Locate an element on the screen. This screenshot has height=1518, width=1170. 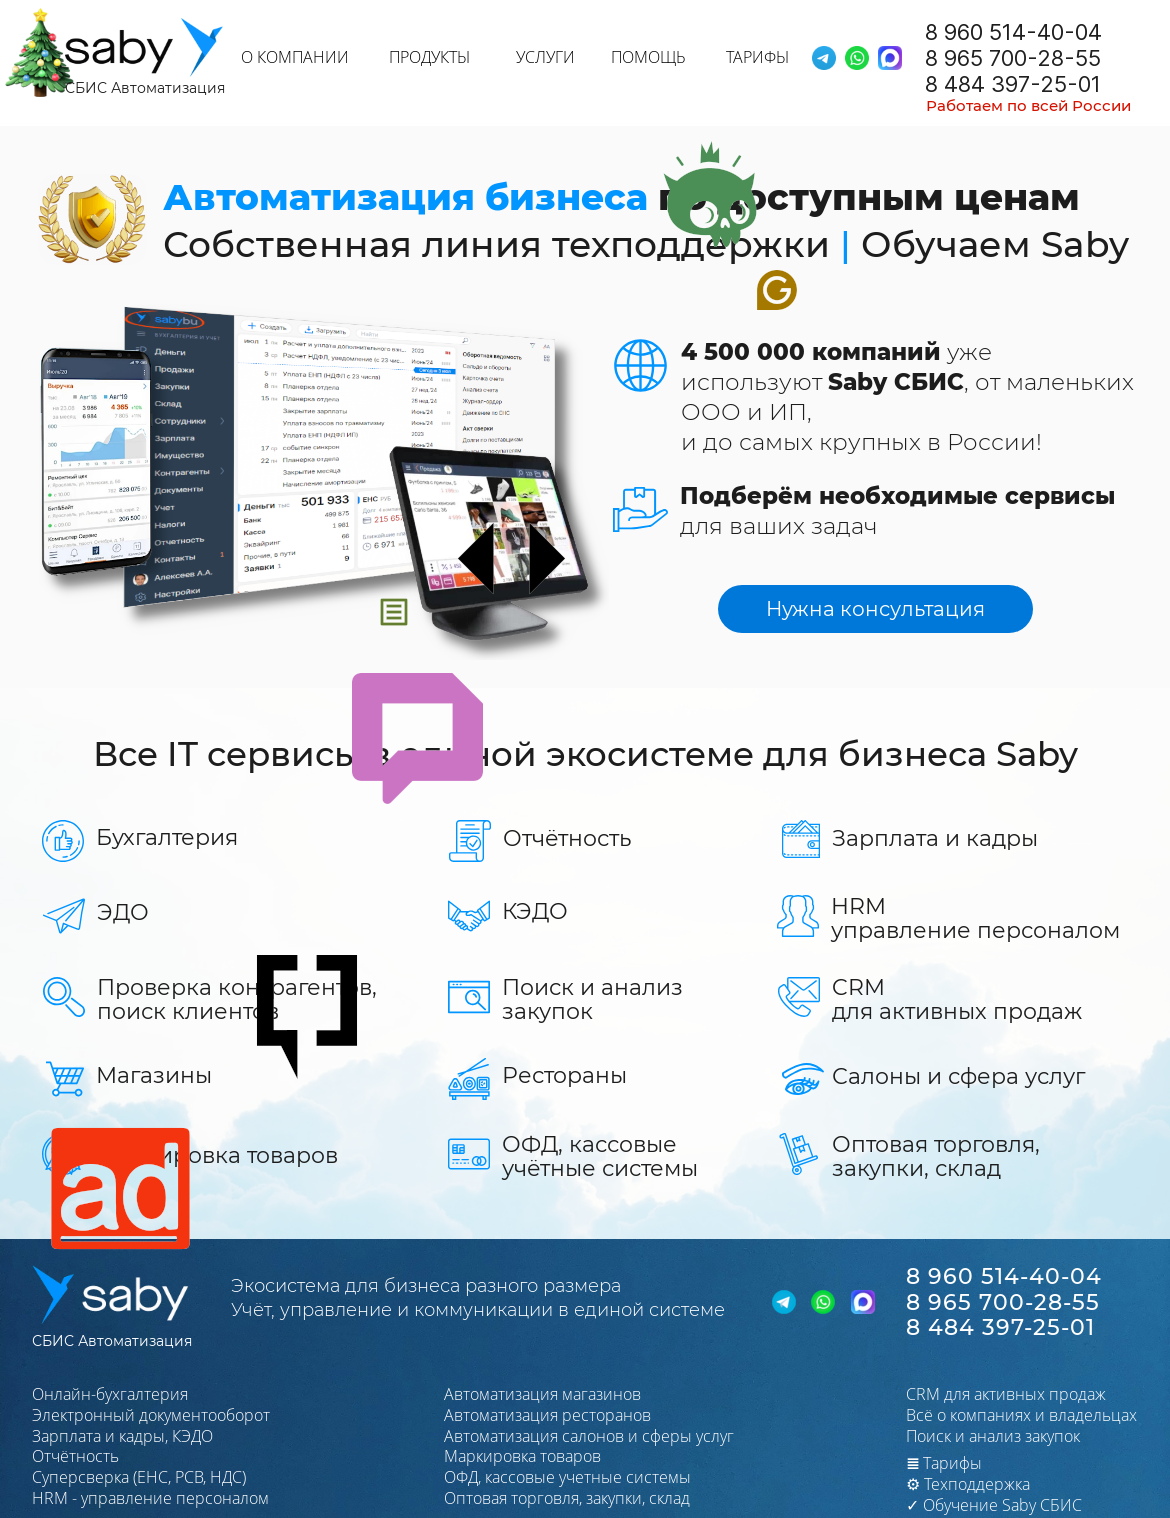
expand content horizontally is located at coordinates (511, 558).